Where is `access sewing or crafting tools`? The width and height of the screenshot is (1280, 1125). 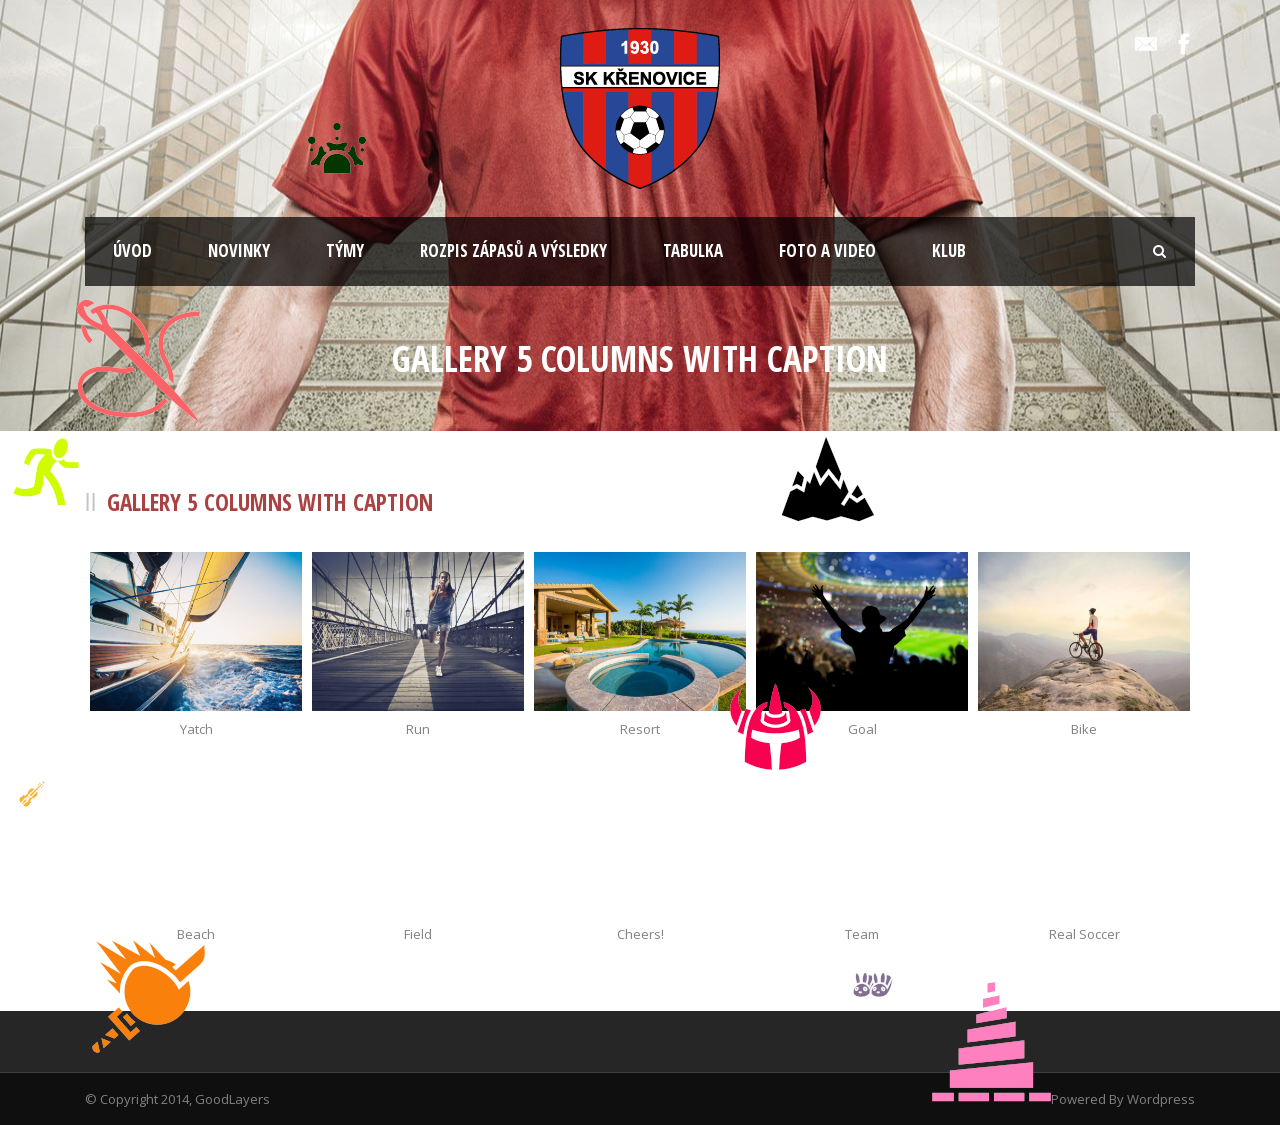
access sewing or crafting tools is located at coordinates (138, 361).